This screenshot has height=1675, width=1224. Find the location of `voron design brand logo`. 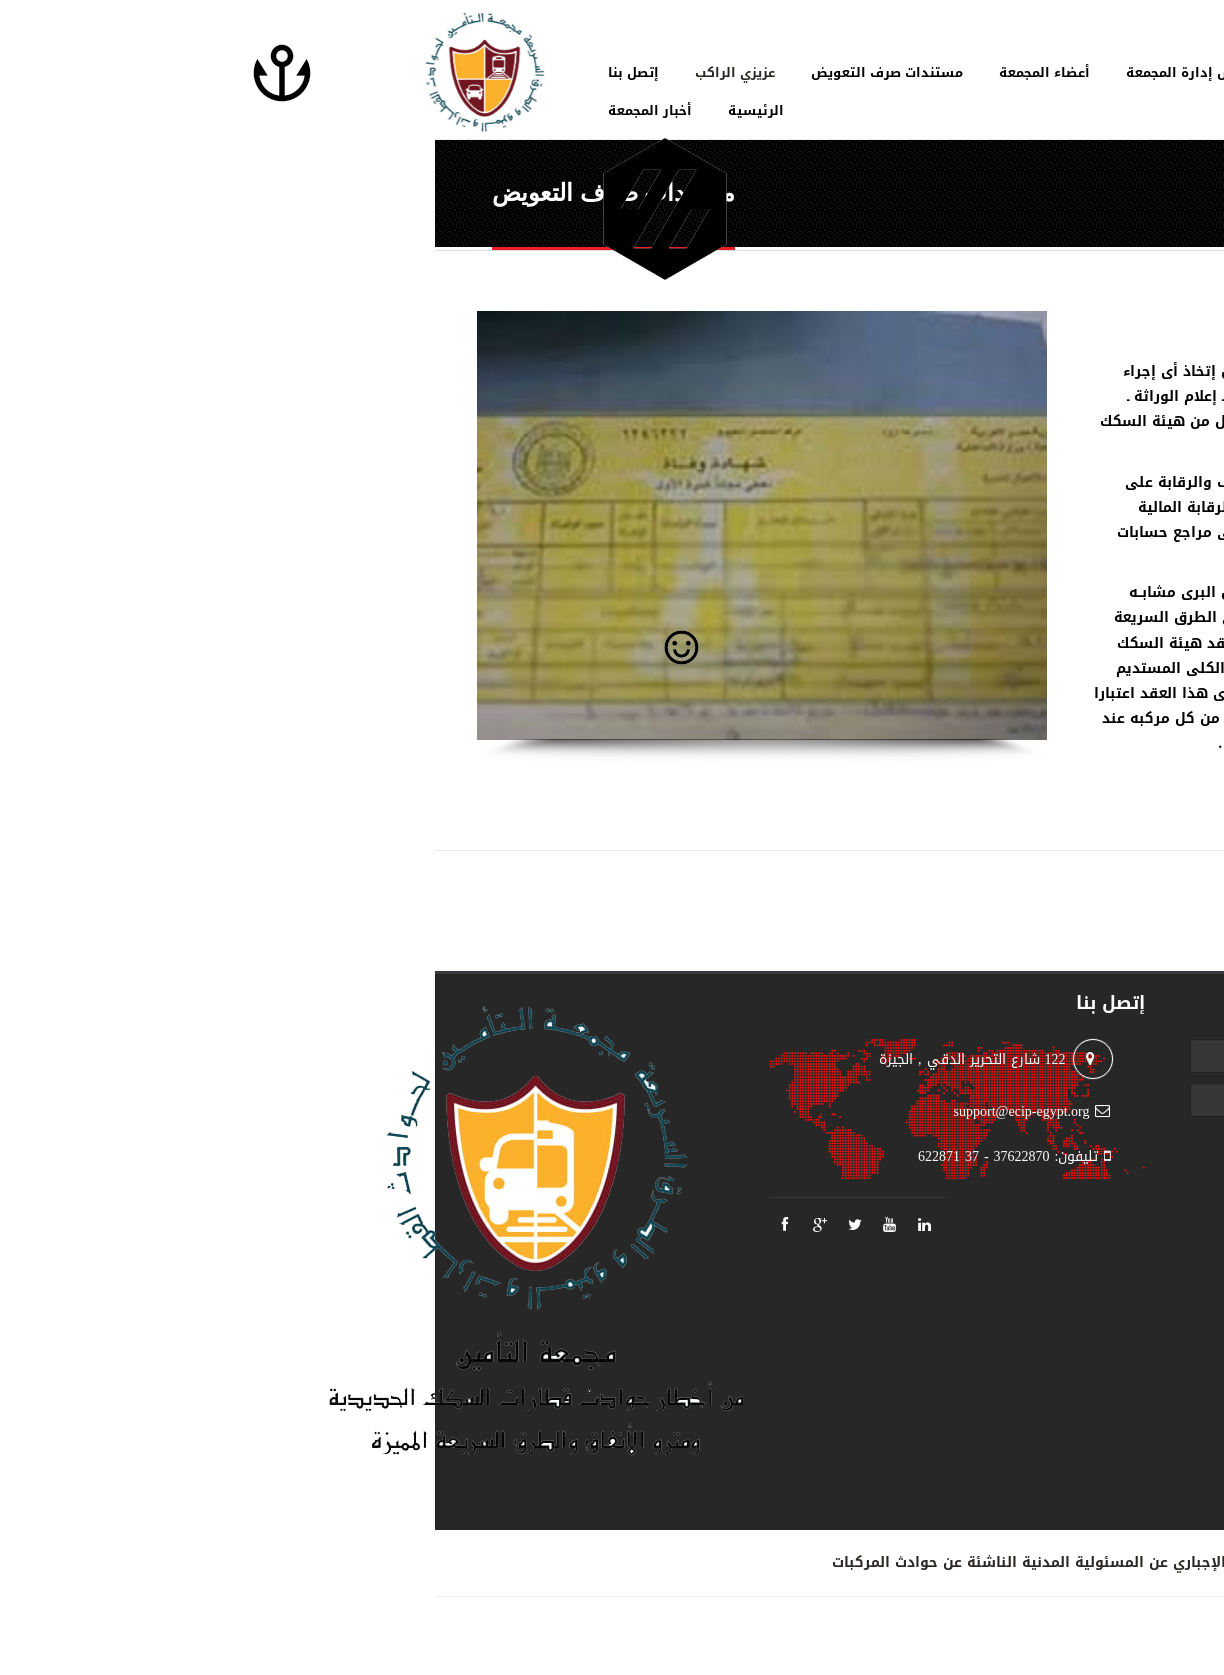

voron design brand logo is located at coordinates (665, 209).